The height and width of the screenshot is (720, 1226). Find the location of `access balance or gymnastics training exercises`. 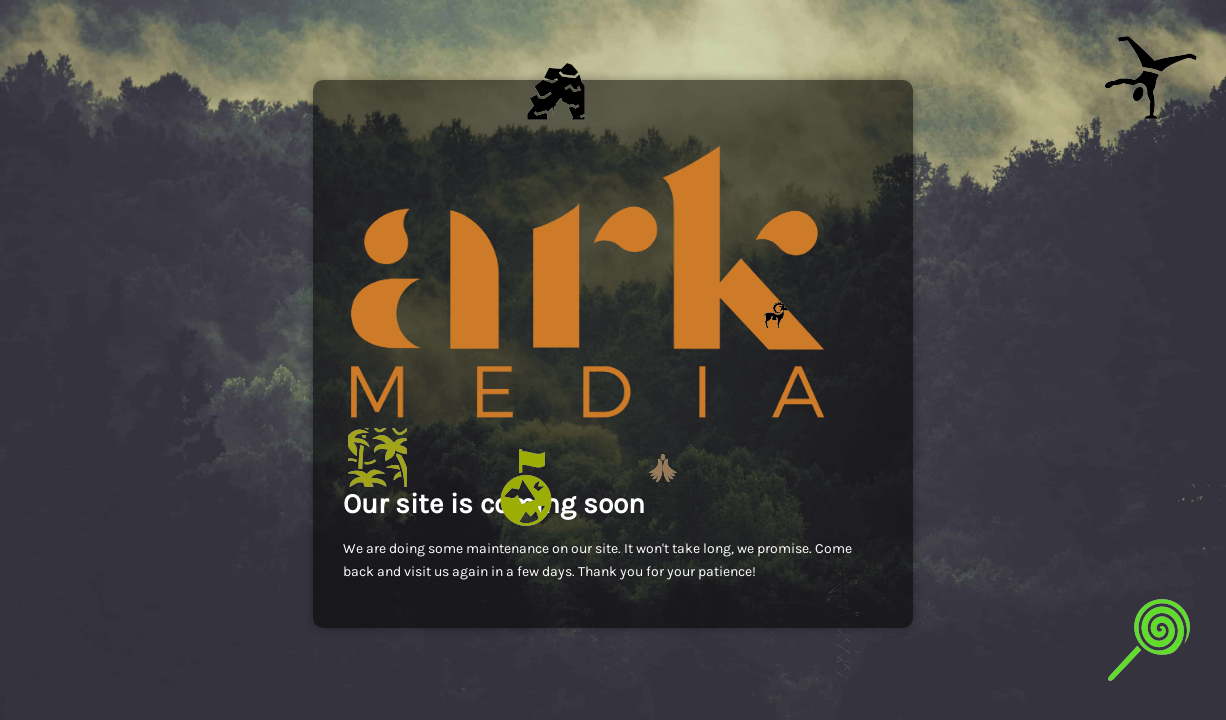

access balance or gymnastics training exercises is located at coordinates (1150, 77).